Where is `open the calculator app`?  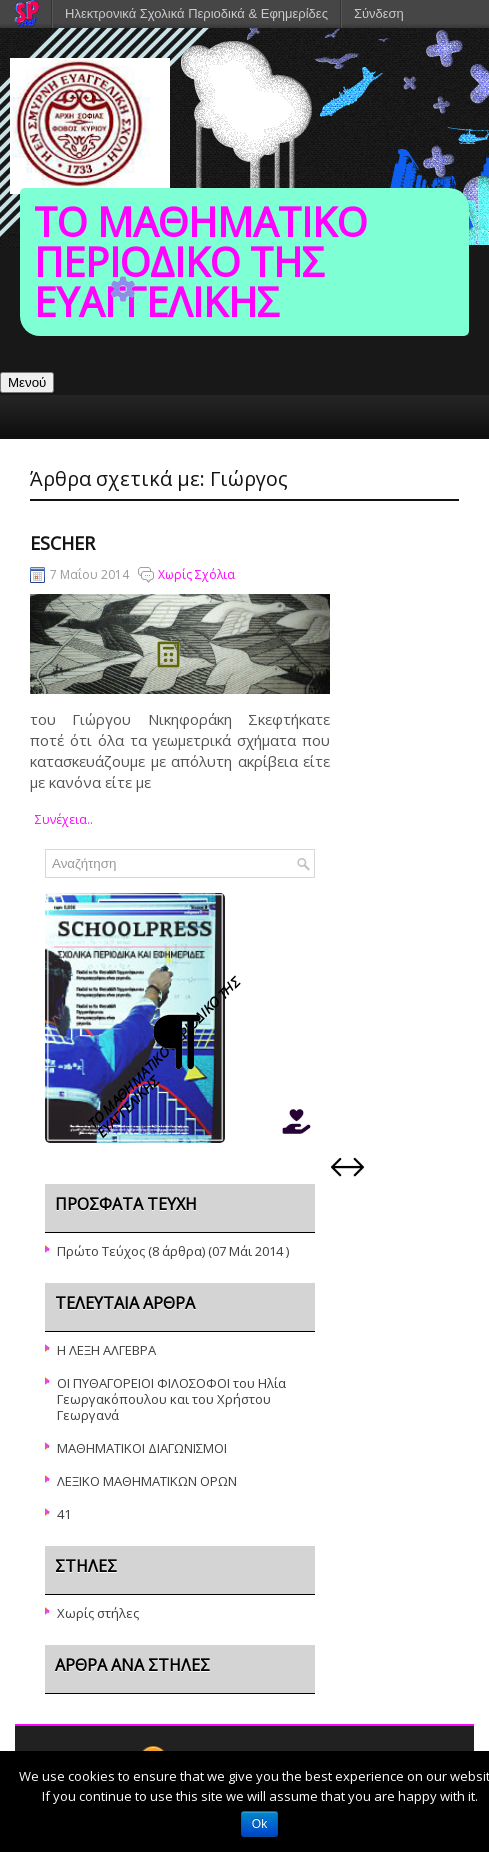 open the calculator app is located at coordinates (168, 654).